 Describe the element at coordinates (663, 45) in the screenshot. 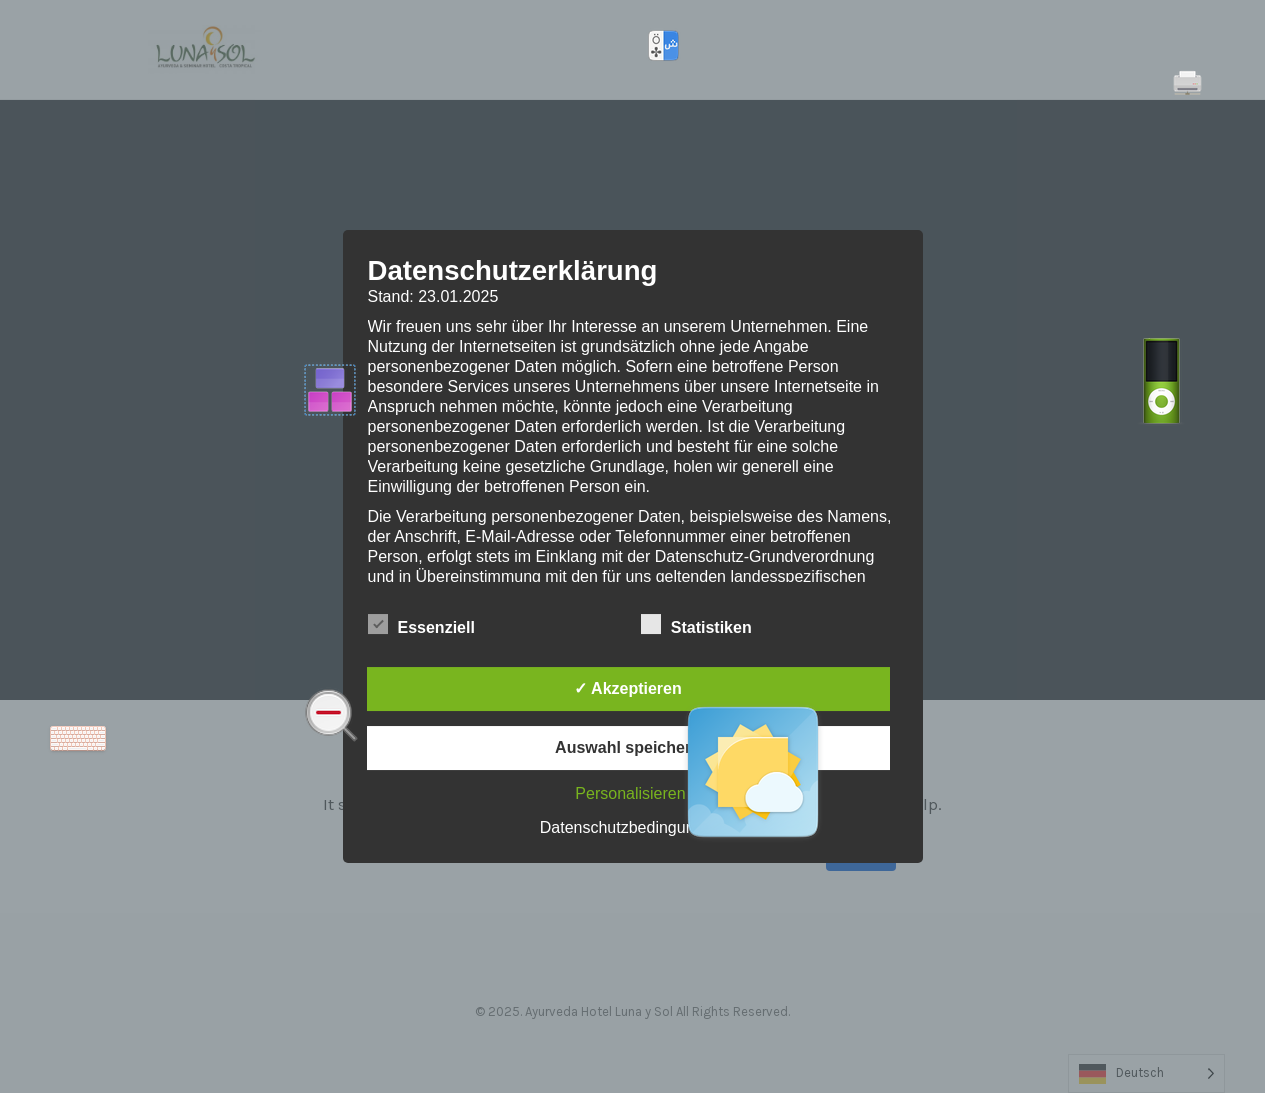

I see `open character map application` at that location.